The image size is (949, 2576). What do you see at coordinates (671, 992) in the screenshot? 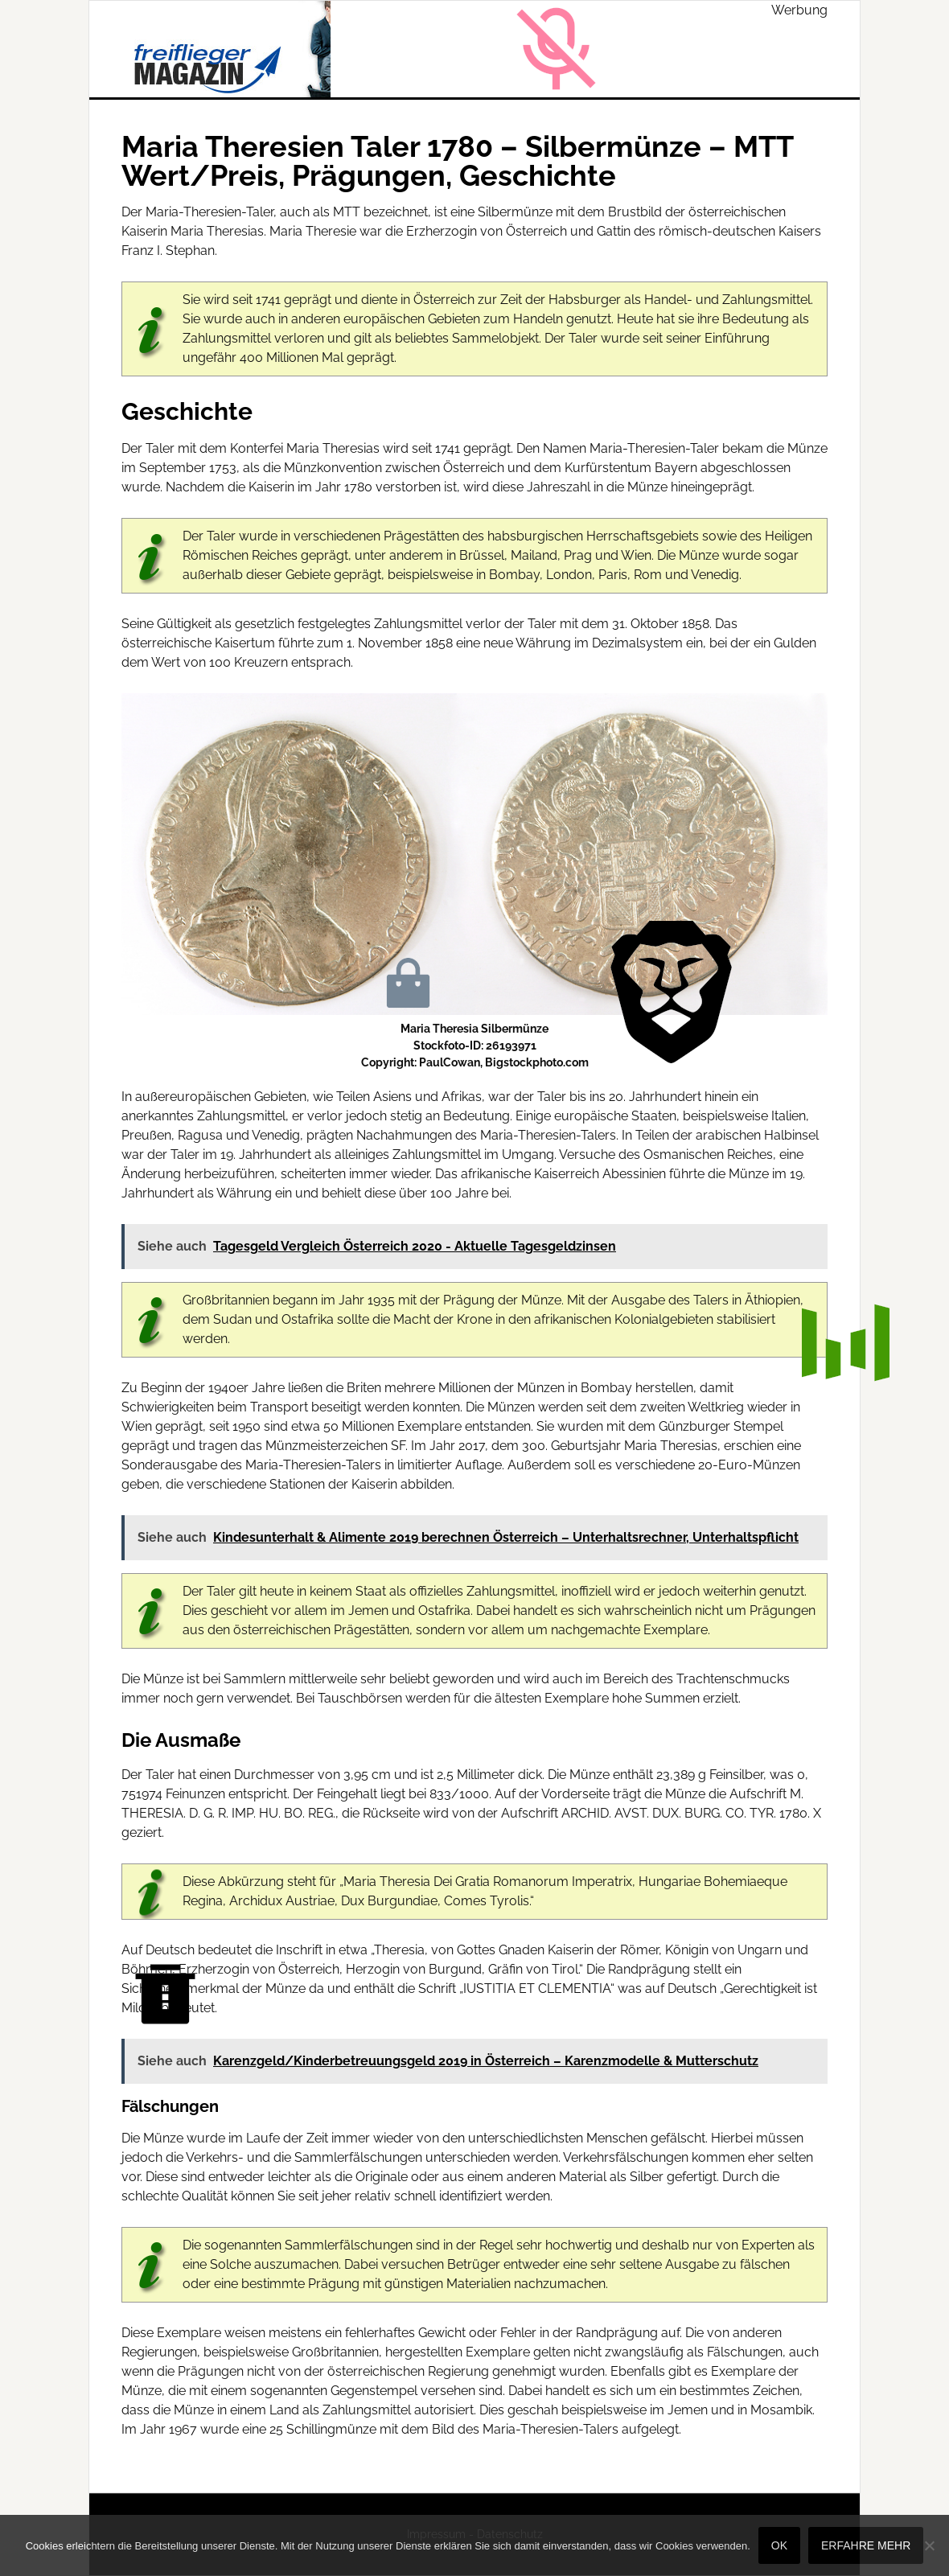
I see `open brave browser` at bounding box center [671, 992].